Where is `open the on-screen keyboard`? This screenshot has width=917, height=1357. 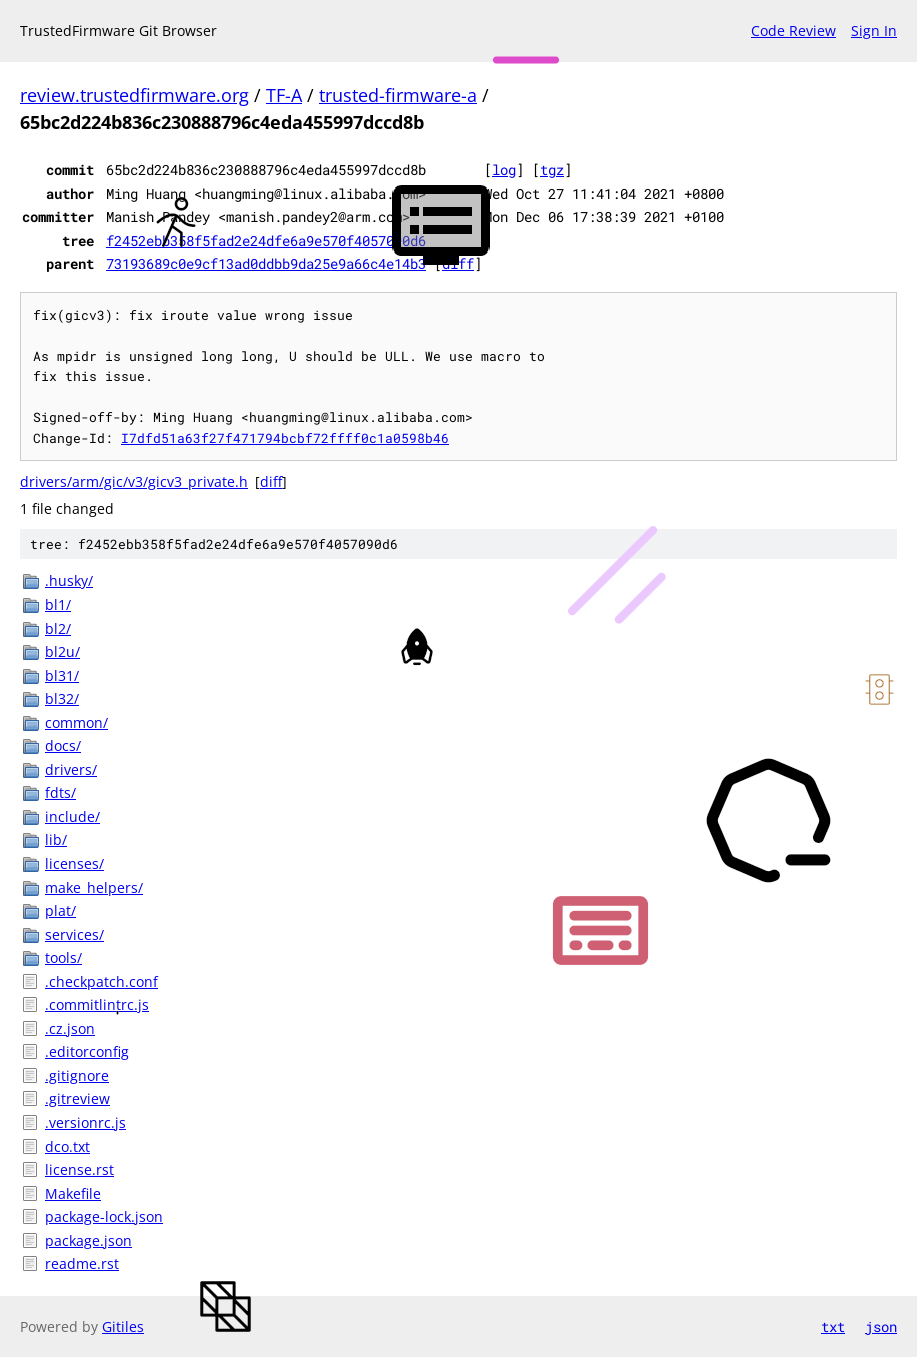 open the on-screen keyboard is located at coordinates (600, 930).